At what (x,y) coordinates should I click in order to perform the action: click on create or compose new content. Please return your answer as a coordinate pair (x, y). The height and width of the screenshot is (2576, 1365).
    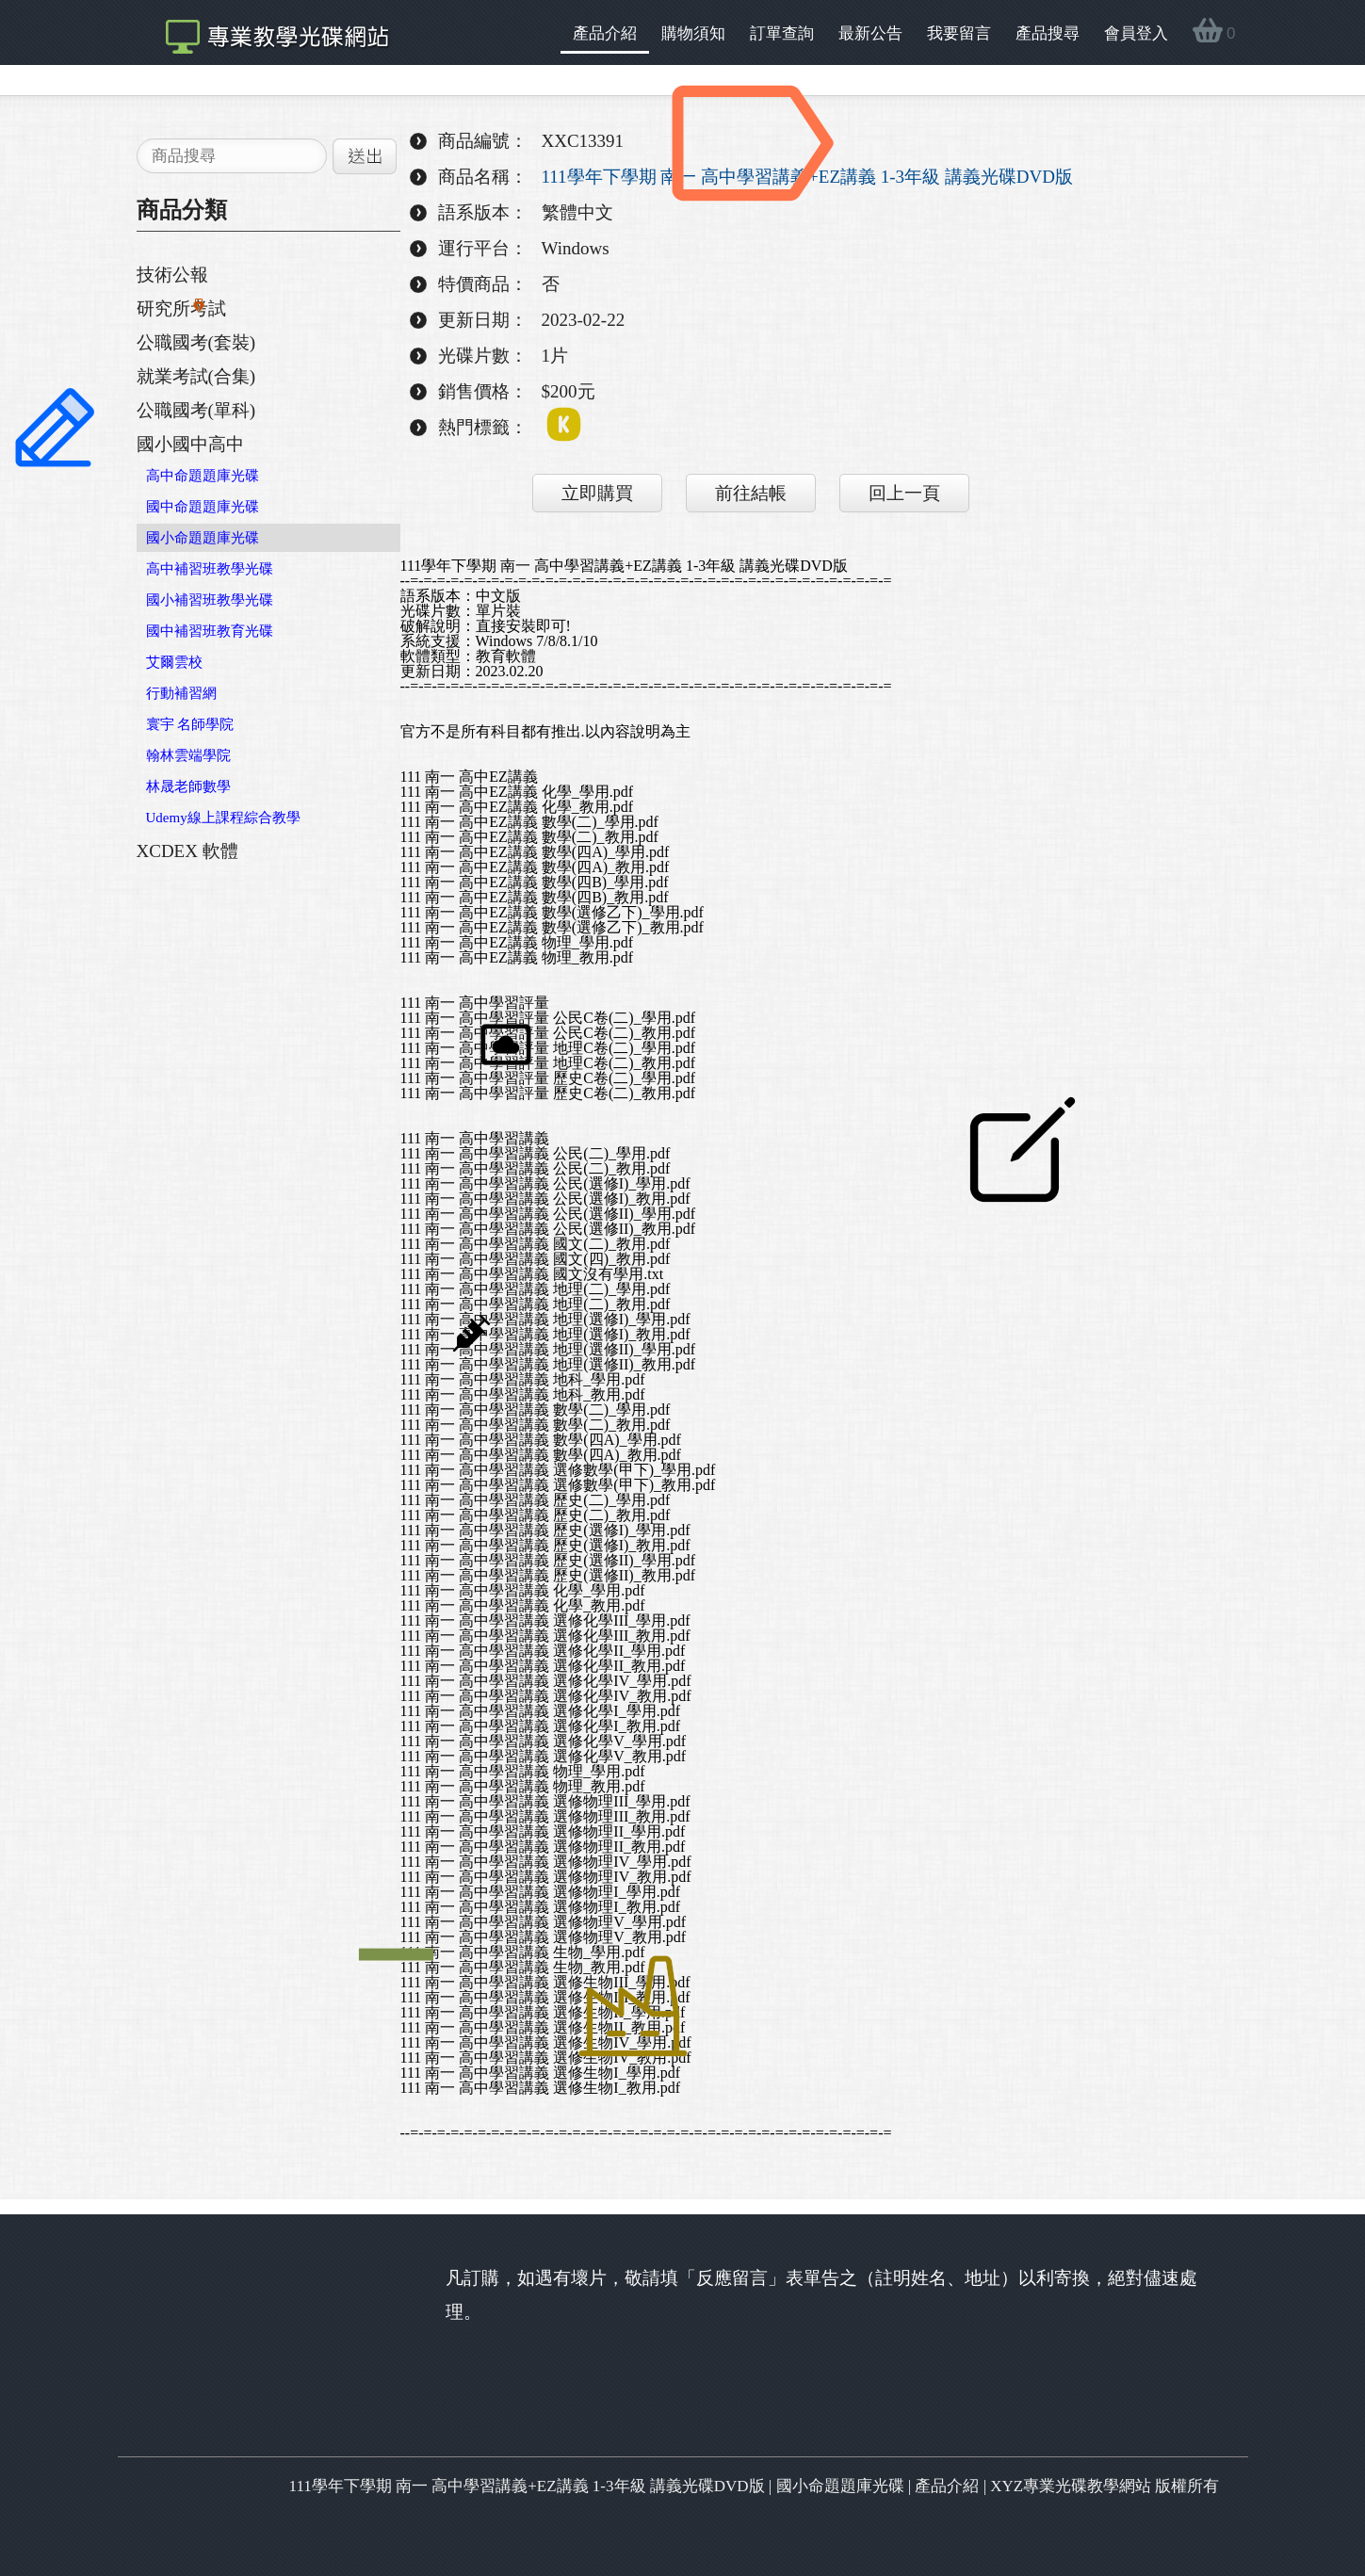
    Looking at the image, I should click on (1022, 1149).